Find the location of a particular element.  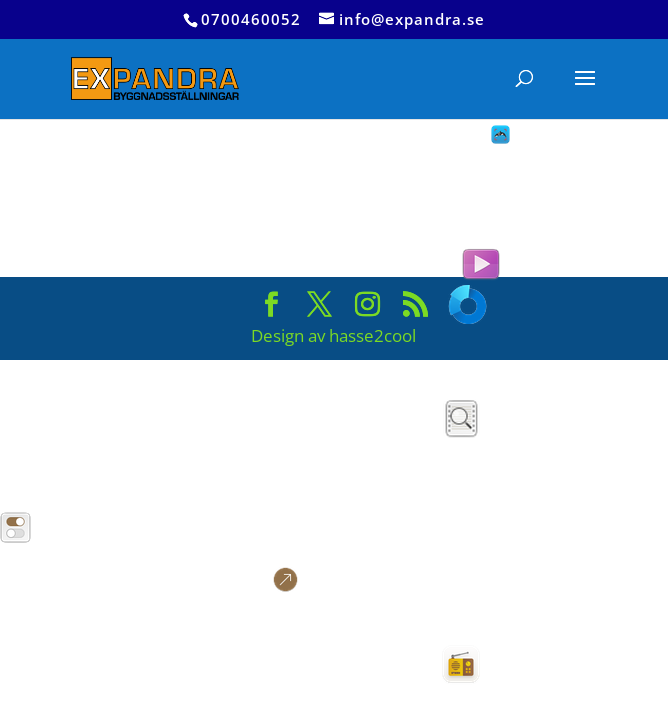

open gnome tweaks settings is located at coordinates (15, 527).